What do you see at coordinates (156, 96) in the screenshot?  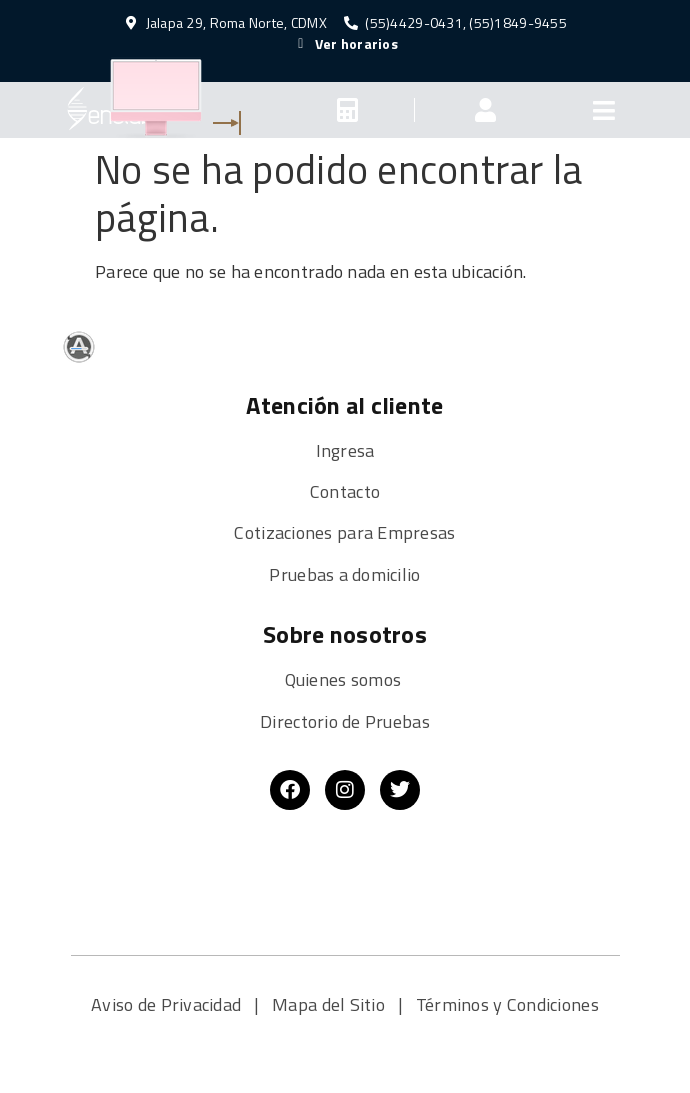 I see `indicates this mac in system preferences or finder` at bounding box center [156, 96].